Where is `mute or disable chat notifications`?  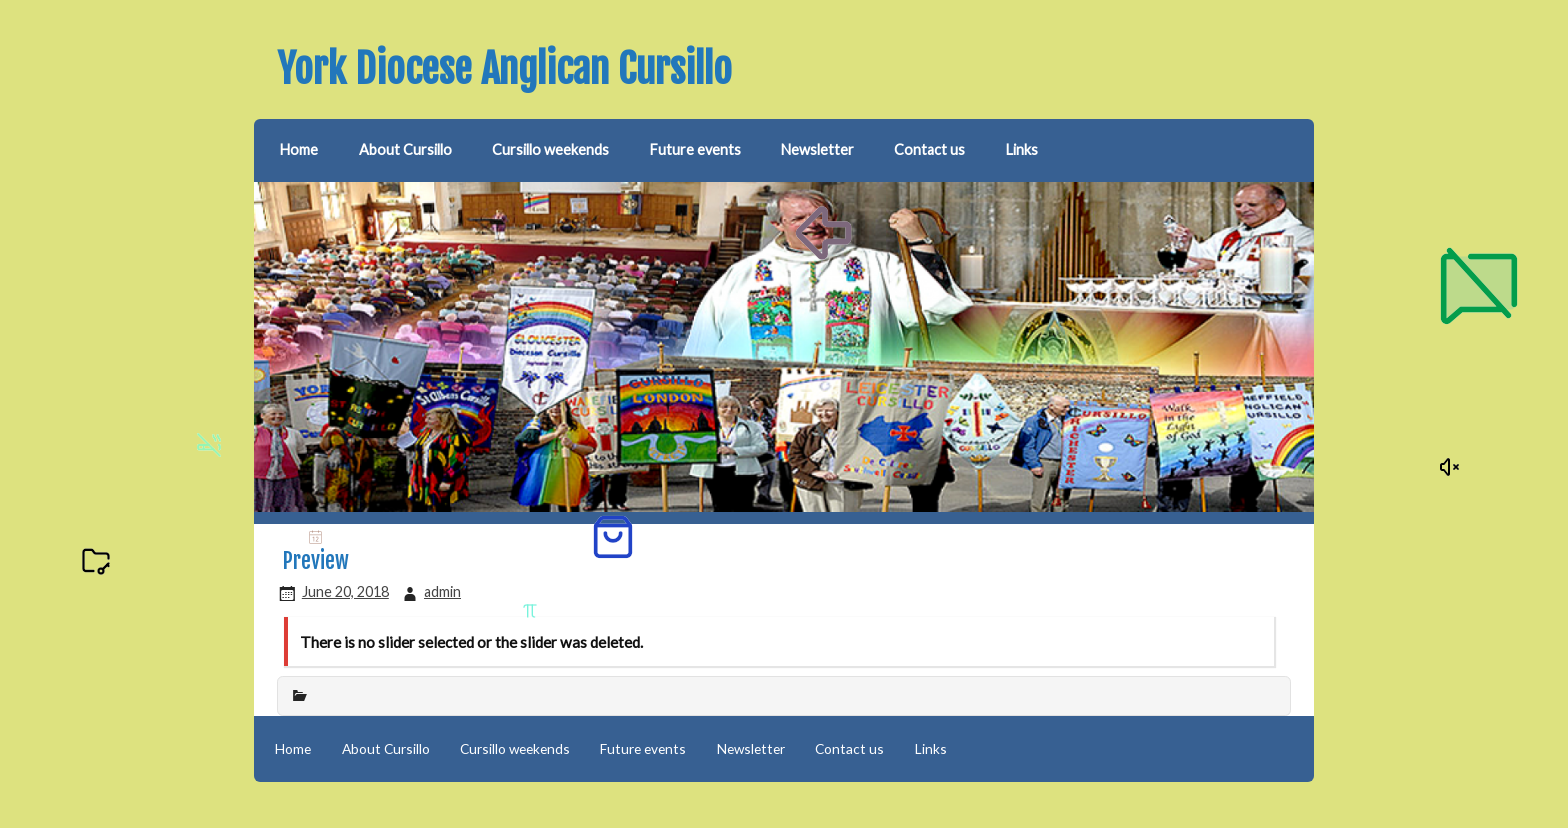 mute or disable chat notifications is located at coordinates (1479, 283).